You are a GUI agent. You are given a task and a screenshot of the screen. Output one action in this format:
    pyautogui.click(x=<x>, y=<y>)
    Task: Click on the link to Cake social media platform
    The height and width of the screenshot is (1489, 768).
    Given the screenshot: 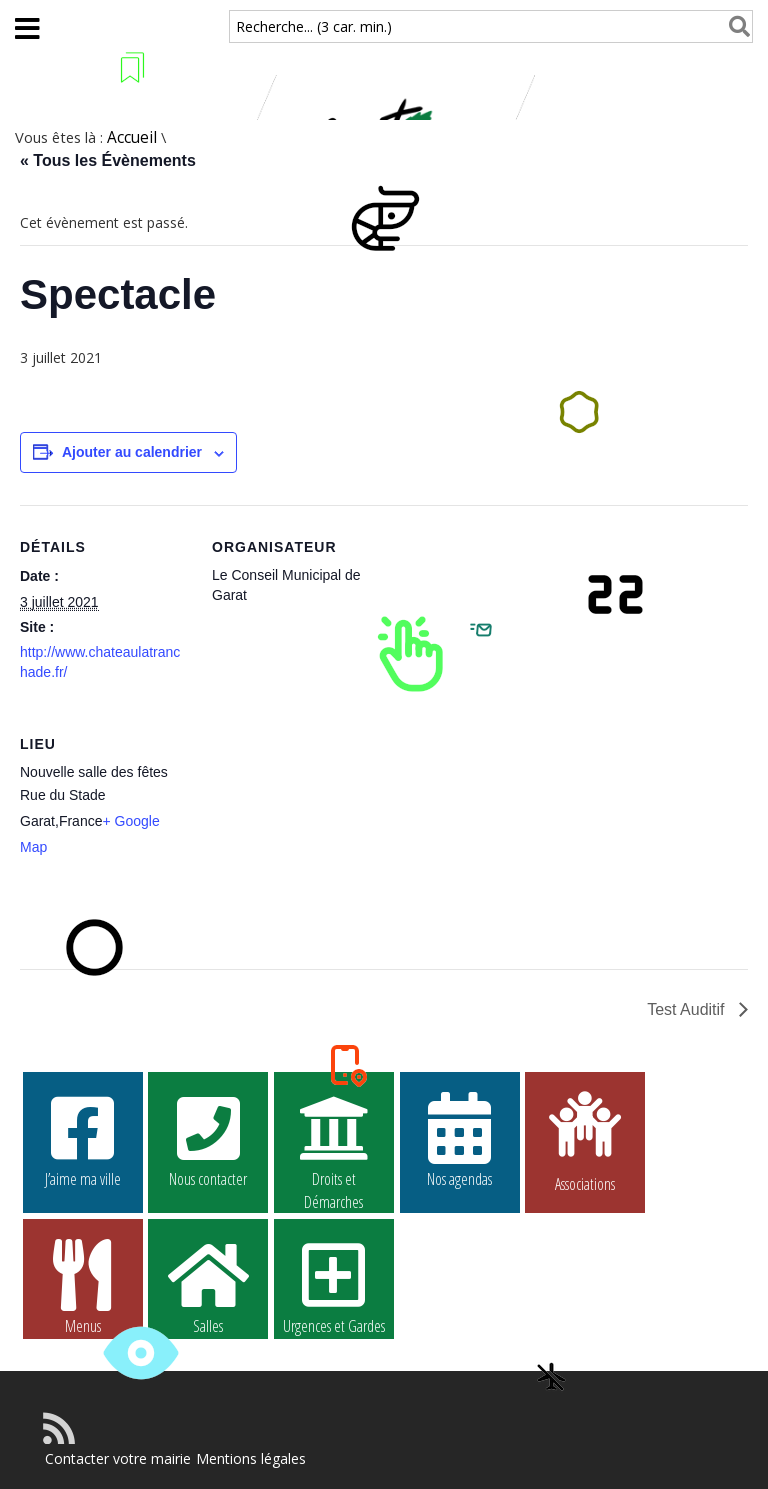 What is the action you would take?
    pyautogui.click(x=579, y=412)
    